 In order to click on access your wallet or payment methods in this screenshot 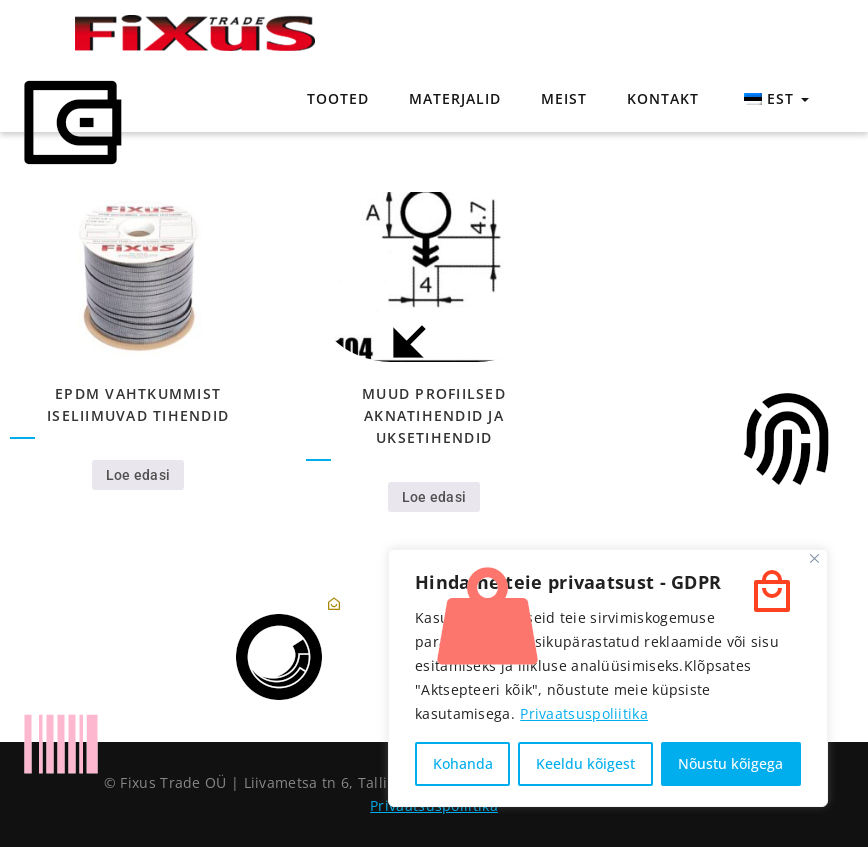, I will do `click(70, 122)`.